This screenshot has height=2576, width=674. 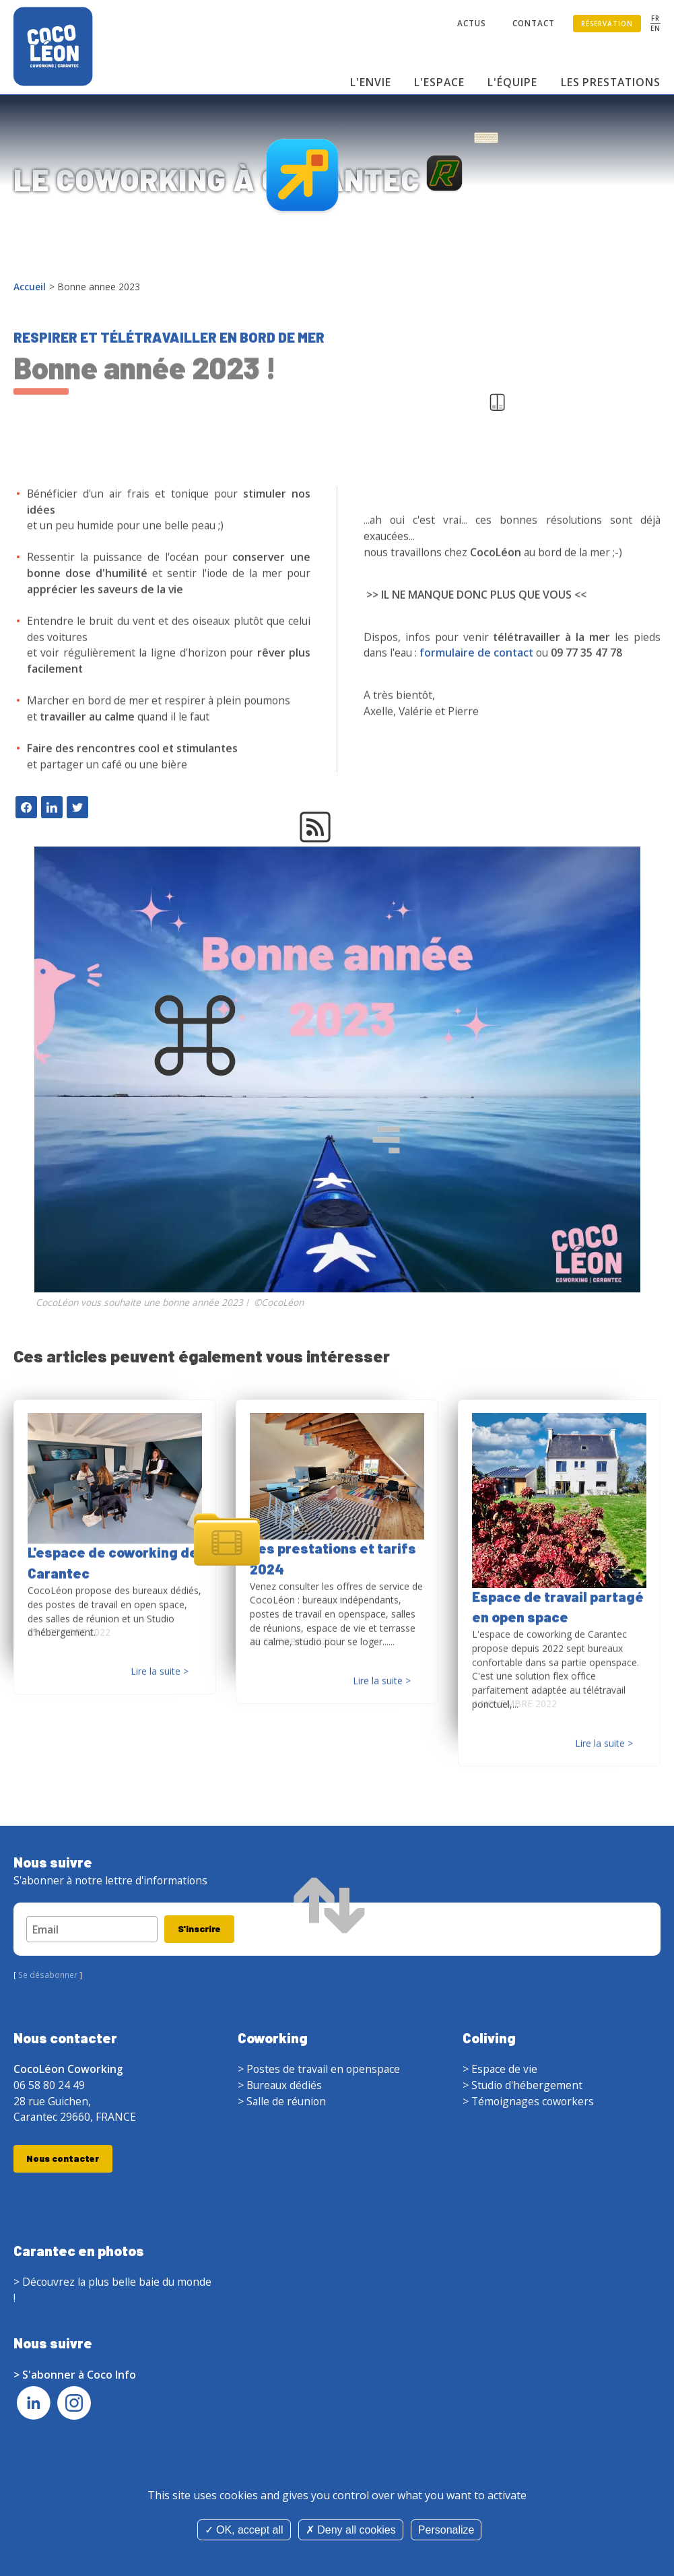 I want to click on indicates keyboard with yellow backlighting enabled, so click(x=486, y=138).